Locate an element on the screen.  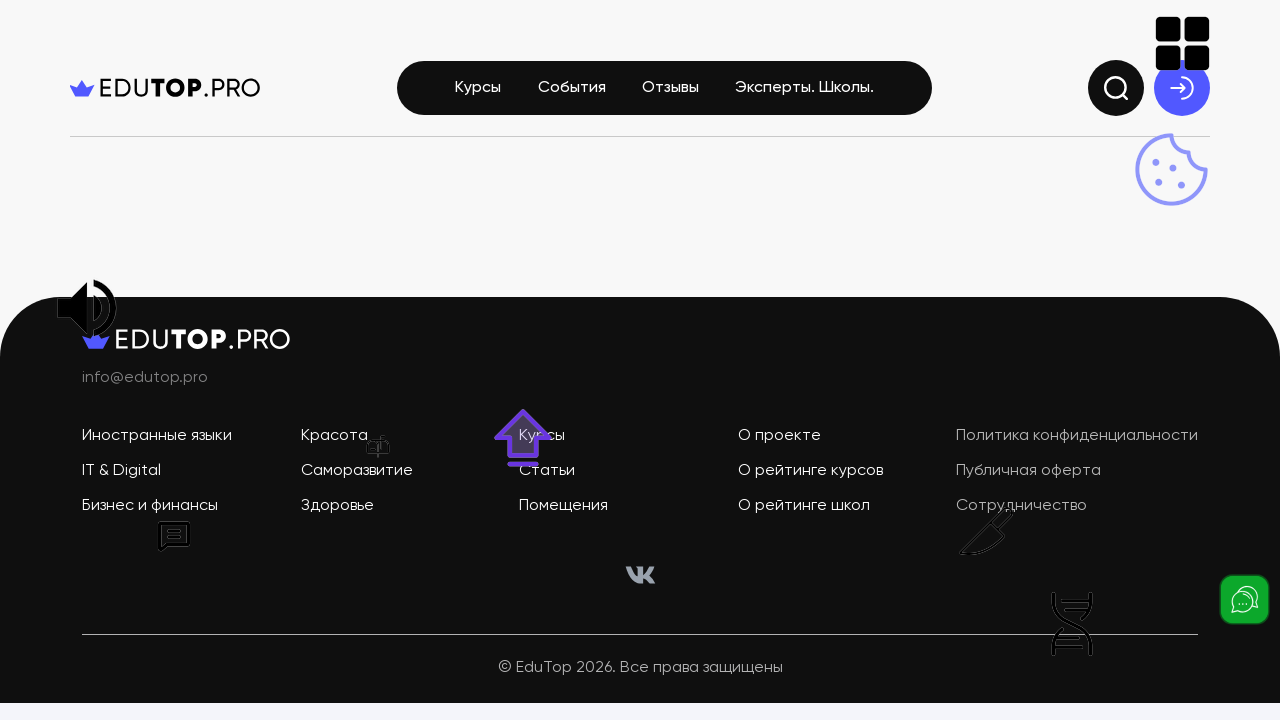
access your mailbox or inbox is located at coordinates (378, 447).